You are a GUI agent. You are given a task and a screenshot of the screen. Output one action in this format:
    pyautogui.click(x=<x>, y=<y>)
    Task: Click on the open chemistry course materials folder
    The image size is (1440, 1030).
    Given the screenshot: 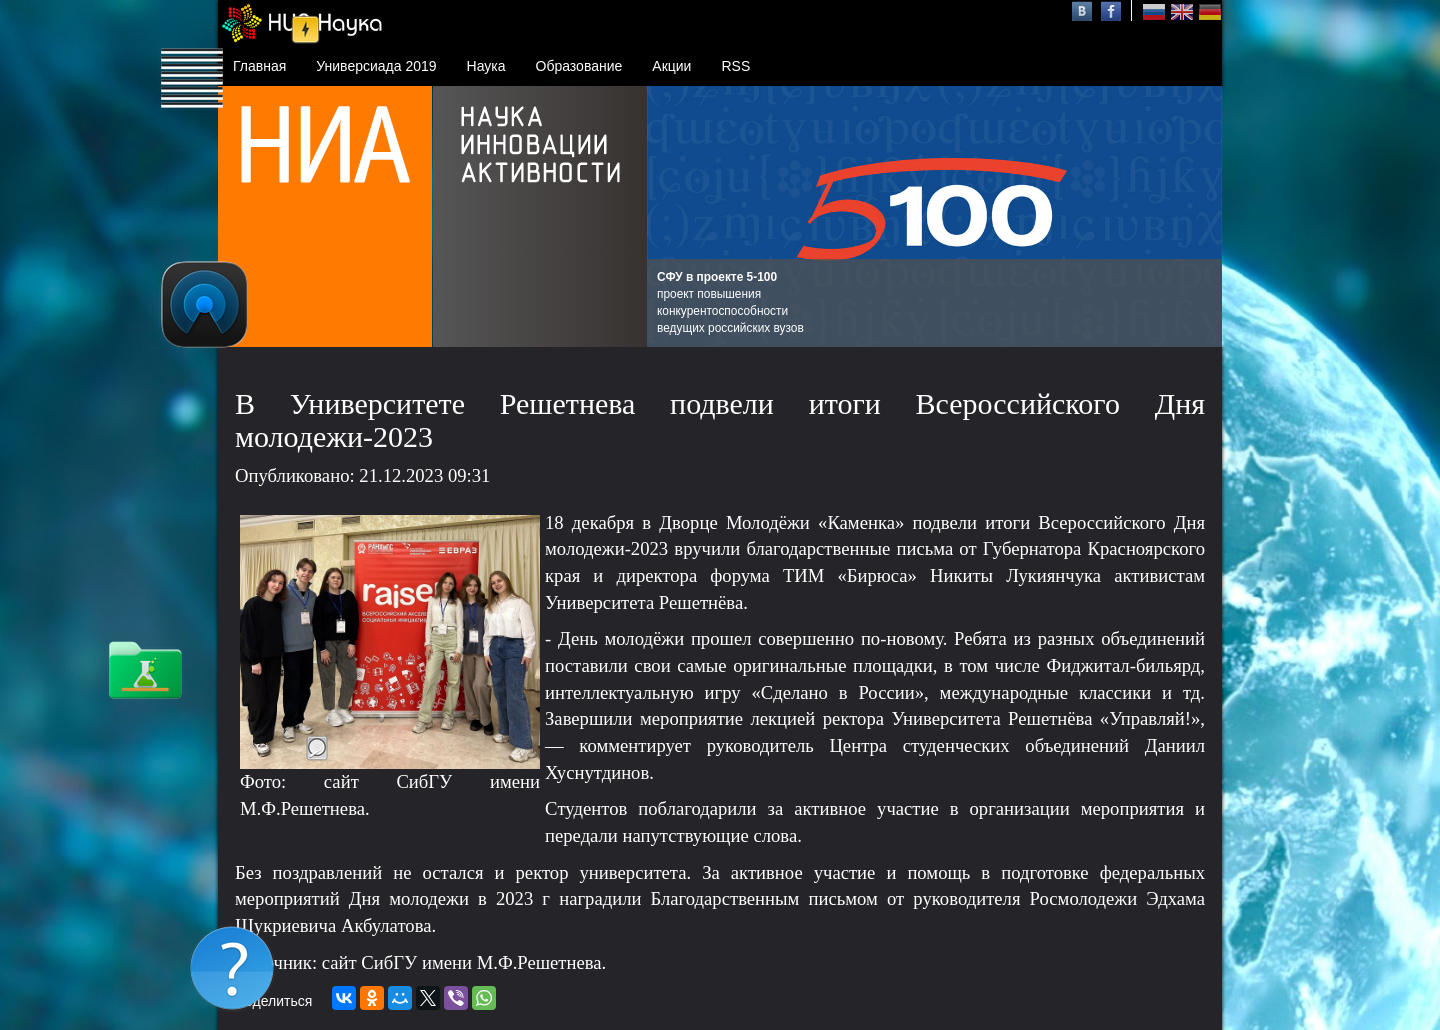 What is the action you would take?
    pyautogui.click(x=145, y=672)
    